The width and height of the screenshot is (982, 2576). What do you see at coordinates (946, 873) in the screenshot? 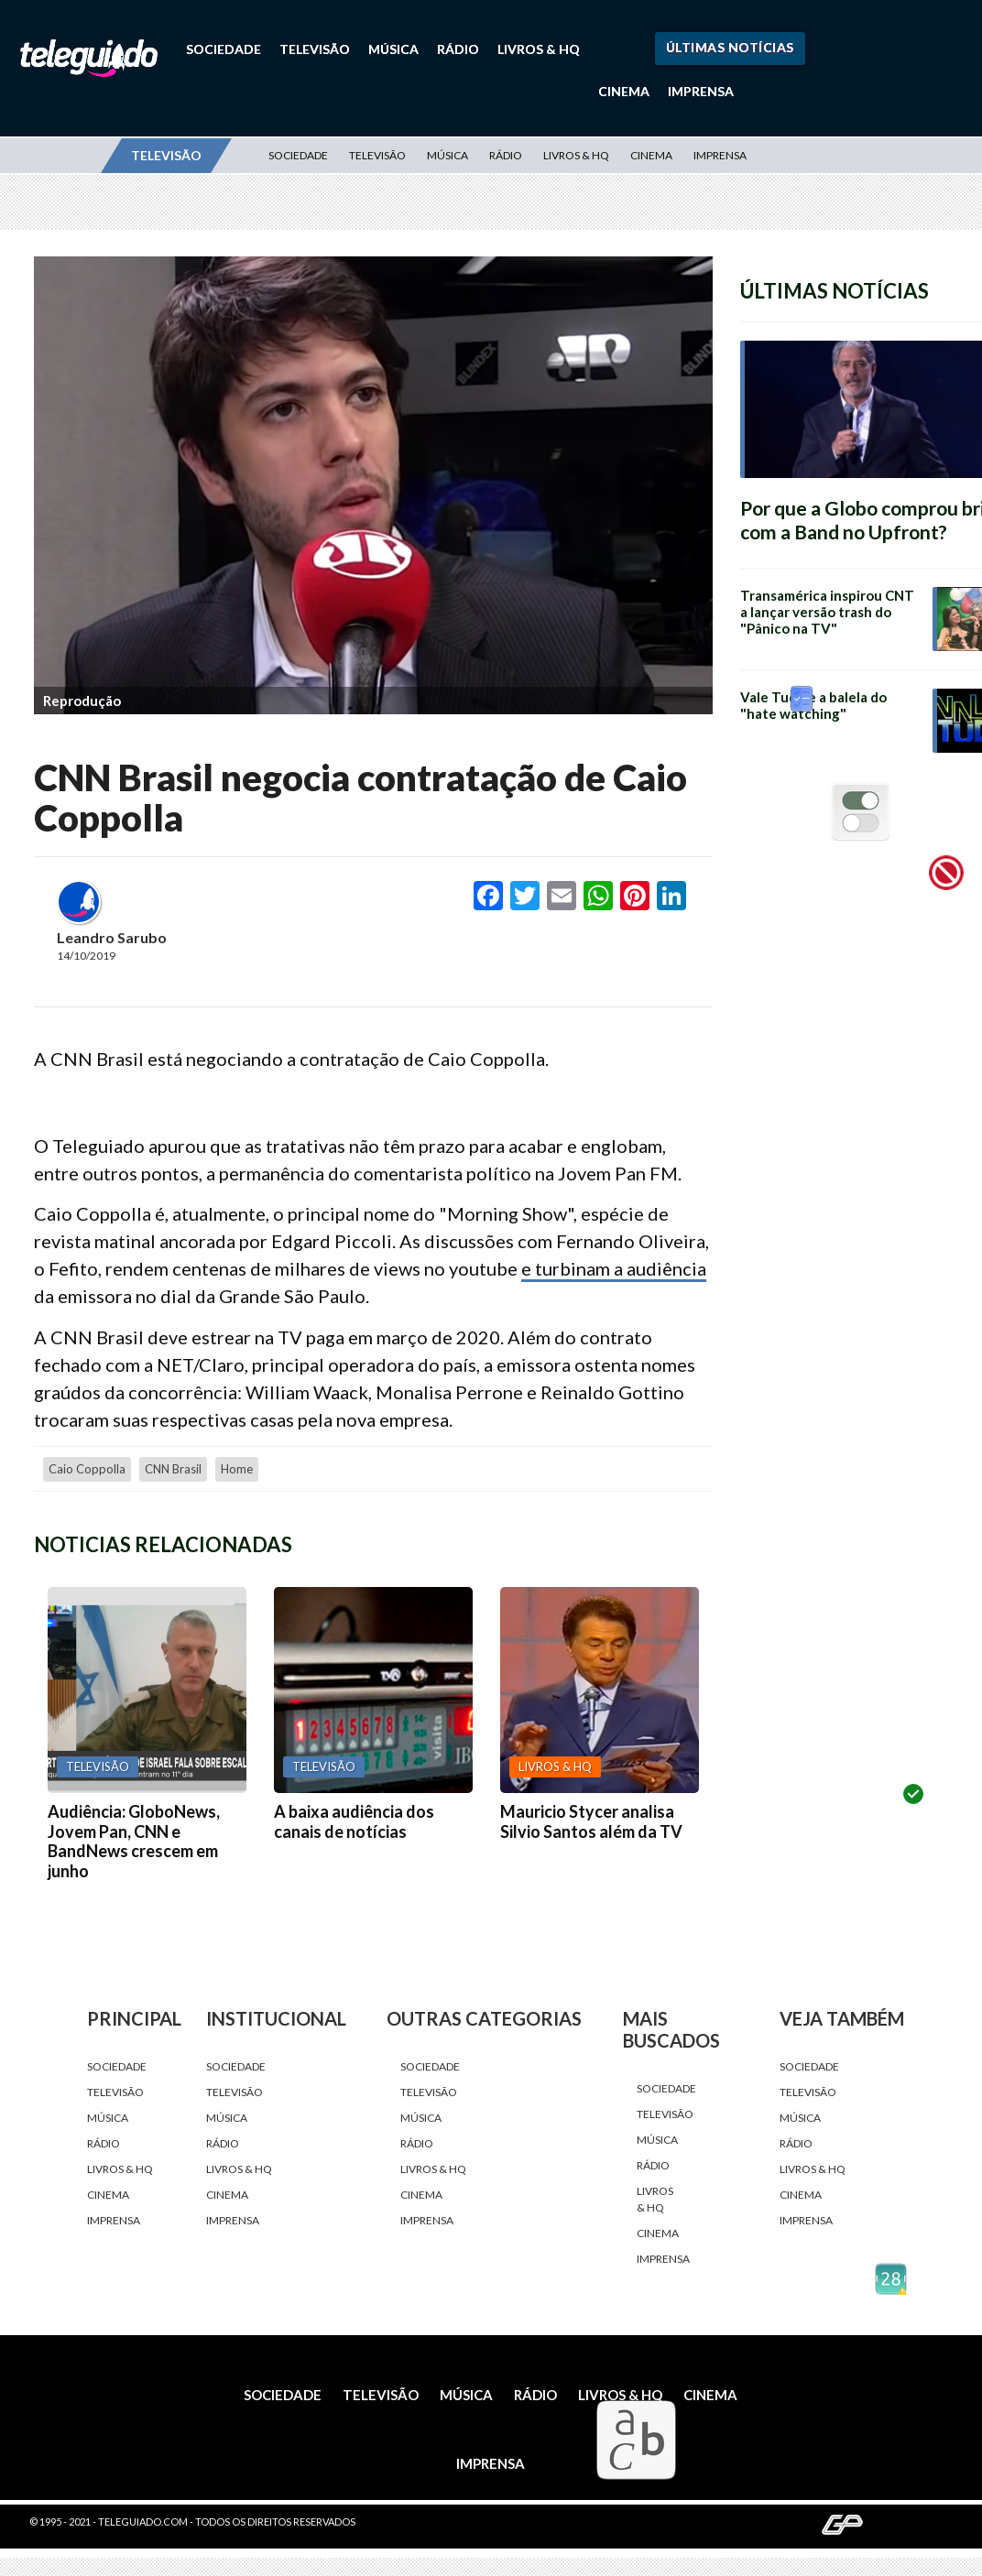
I see `delete selected email message` at bounding box center [946, 873].